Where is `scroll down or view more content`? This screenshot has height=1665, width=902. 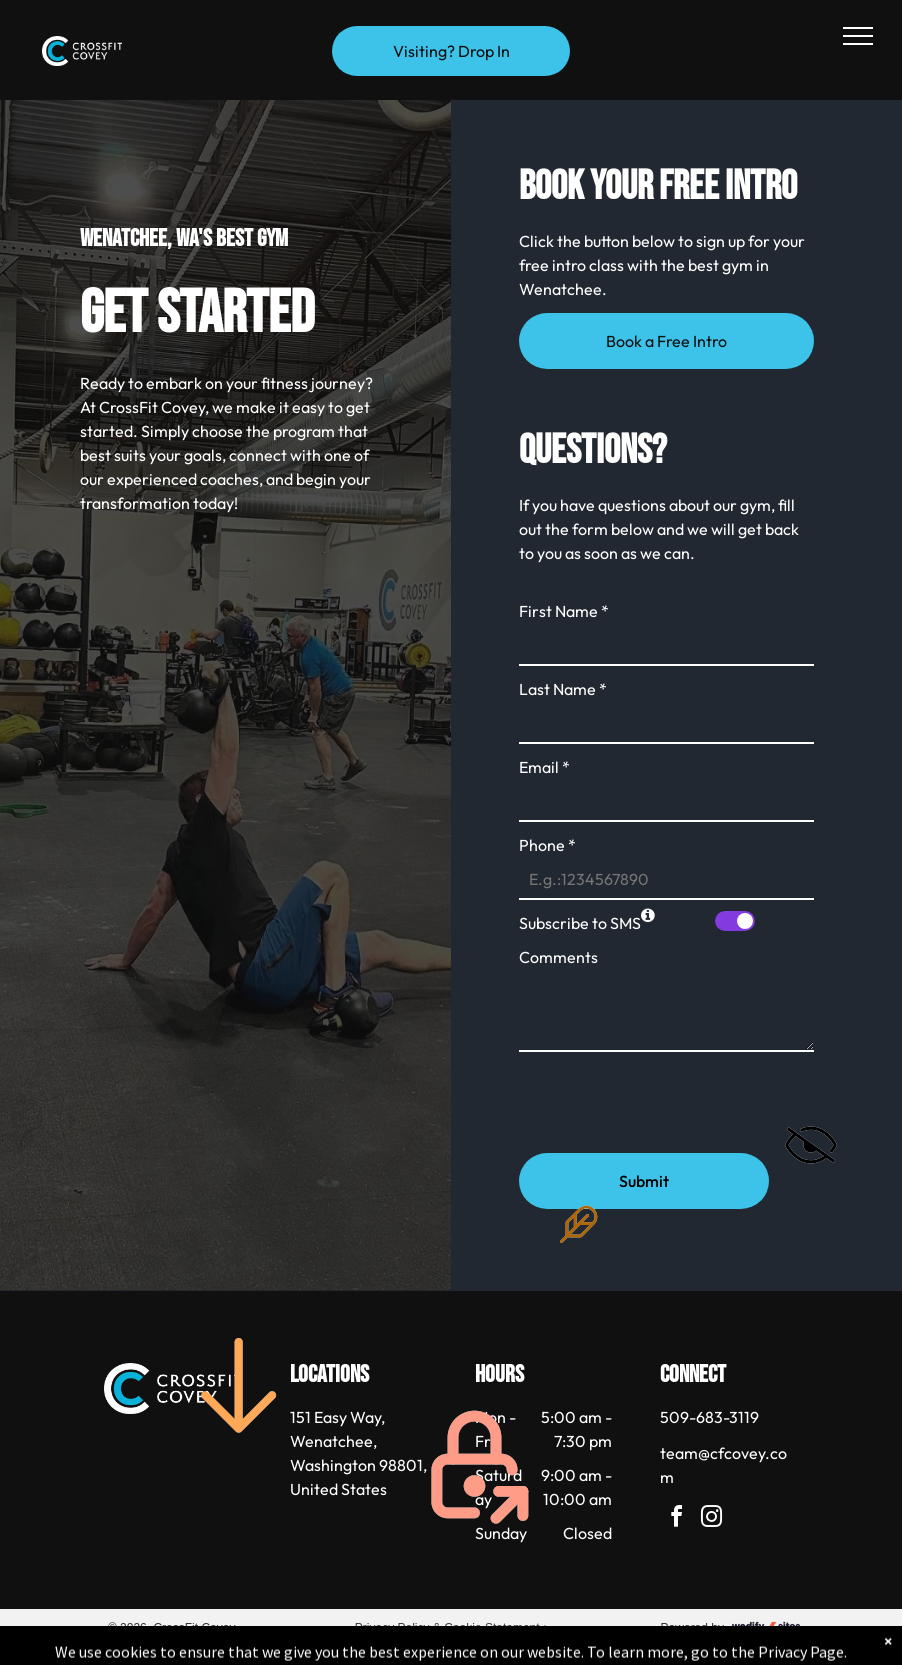
scroll down or view more content is located at coordinates (240, 1386).